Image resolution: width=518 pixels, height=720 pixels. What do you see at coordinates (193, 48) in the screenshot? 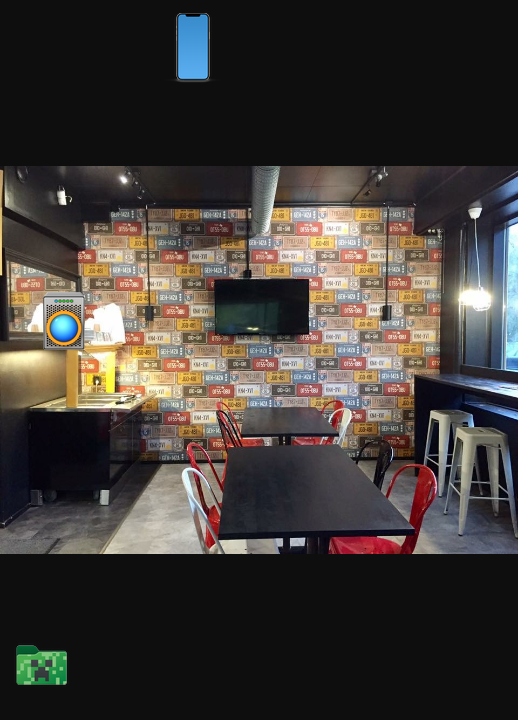
I see `indicates a connected iPhone 12 Pro Max device` at bounding box center [193, 48].